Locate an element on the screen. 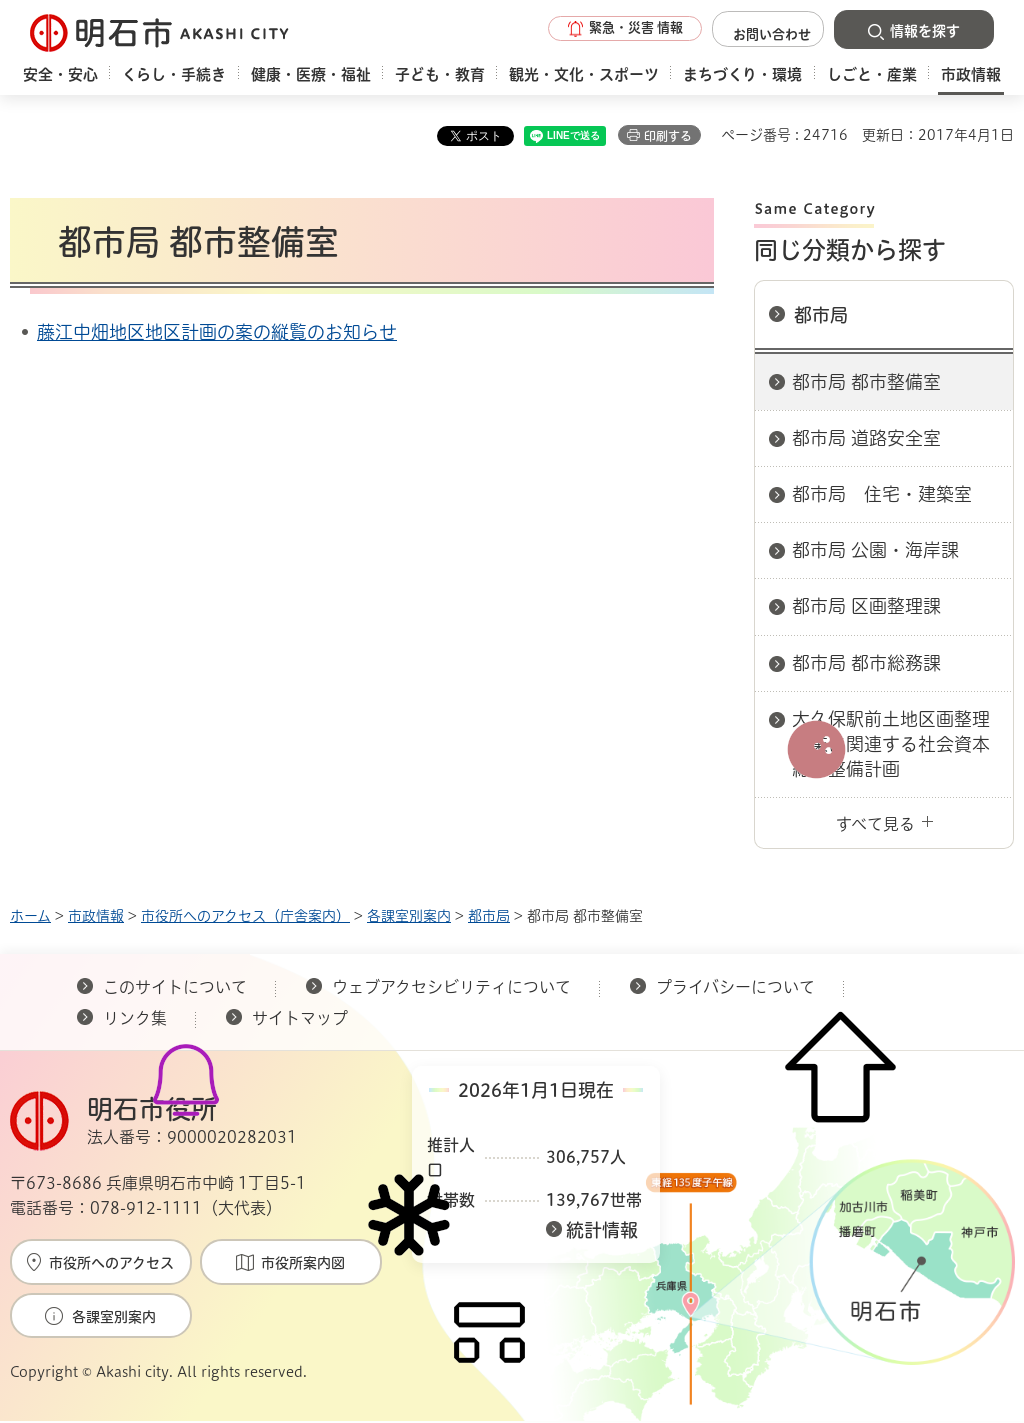 The width and height of the screenshot is (1024, 1423). view notifications is located at coordinates (186, 1080).